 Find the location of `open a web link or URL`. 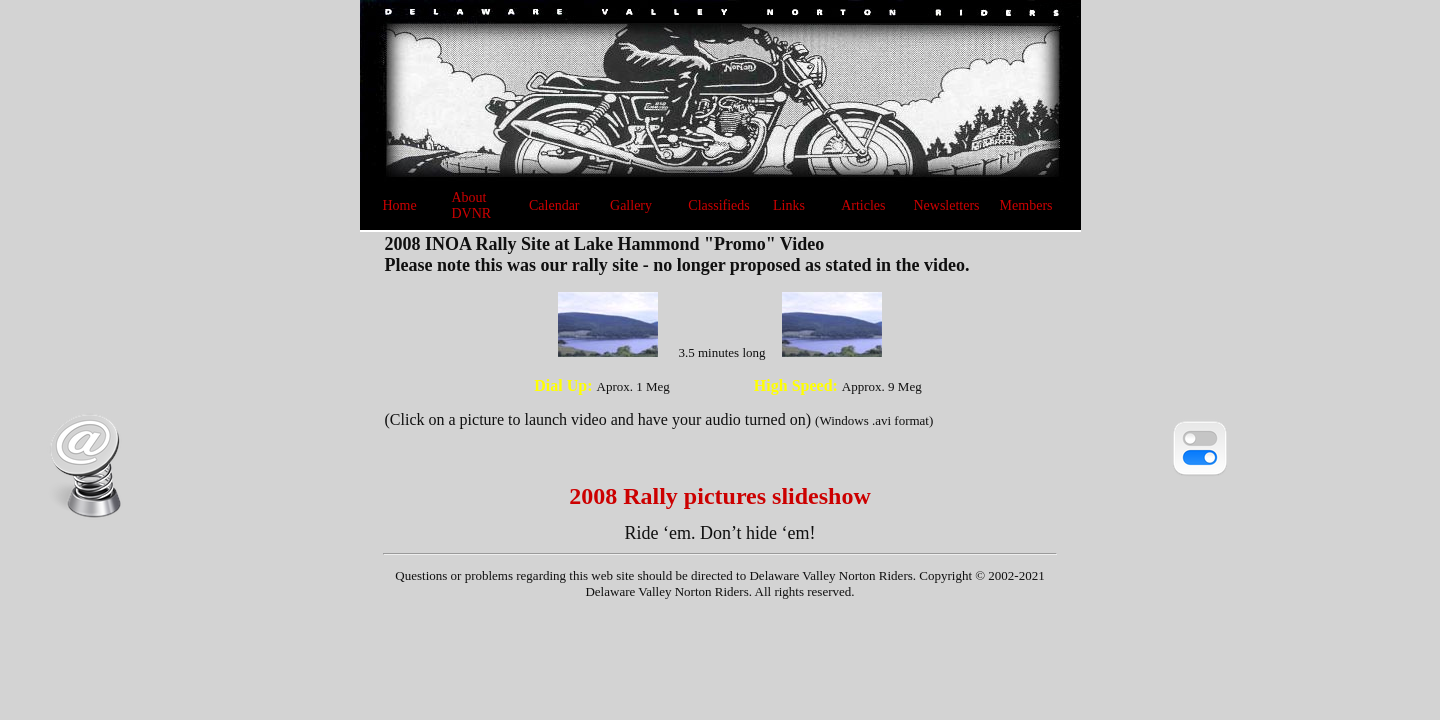

open a web link or URL is located at coordinates (90, 466).